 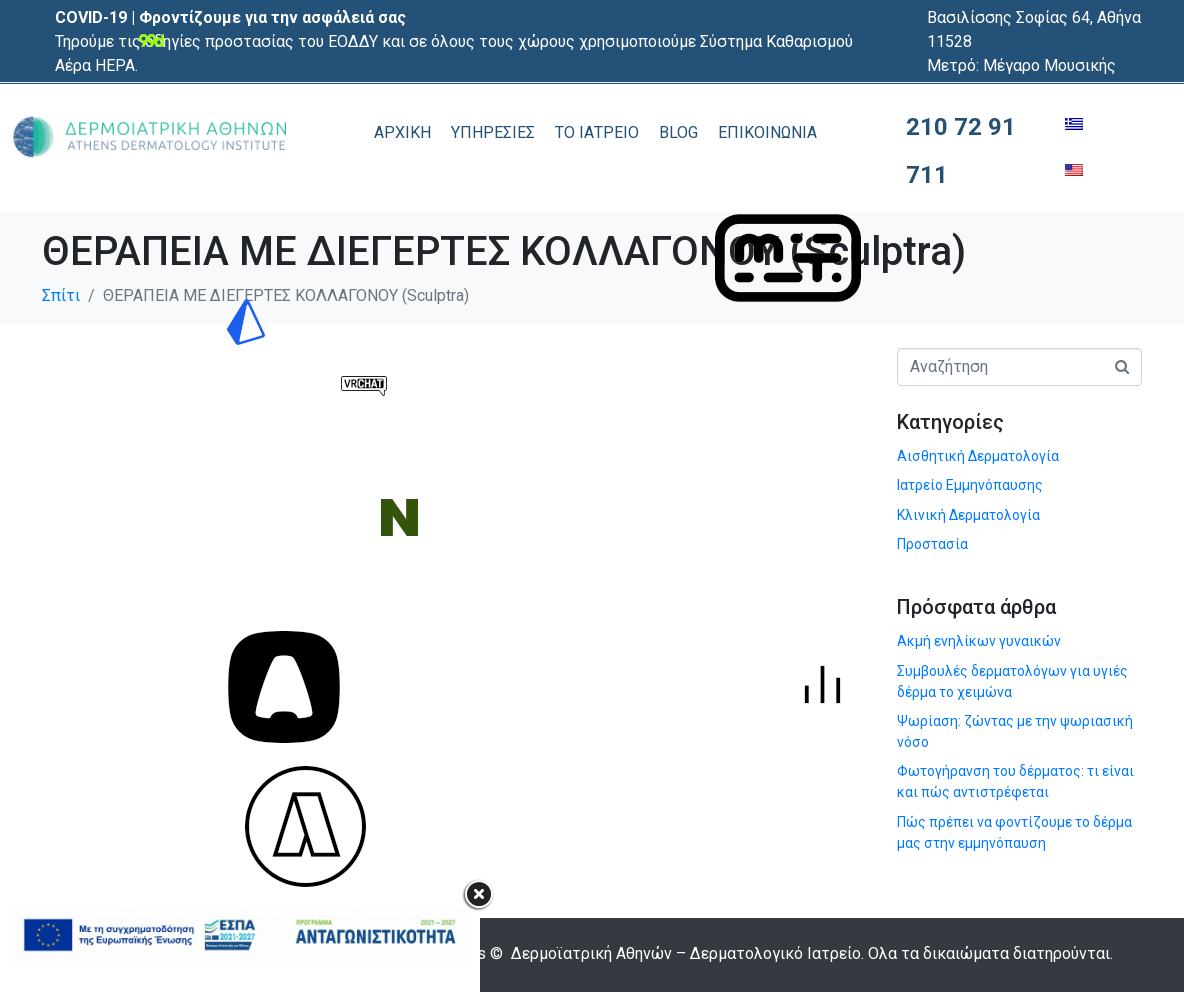 What do you see at coordinates (246, 322) in the screenshot?
I see `open Prisma ORM documentation or dashboard` at bounding box center [246, 322].